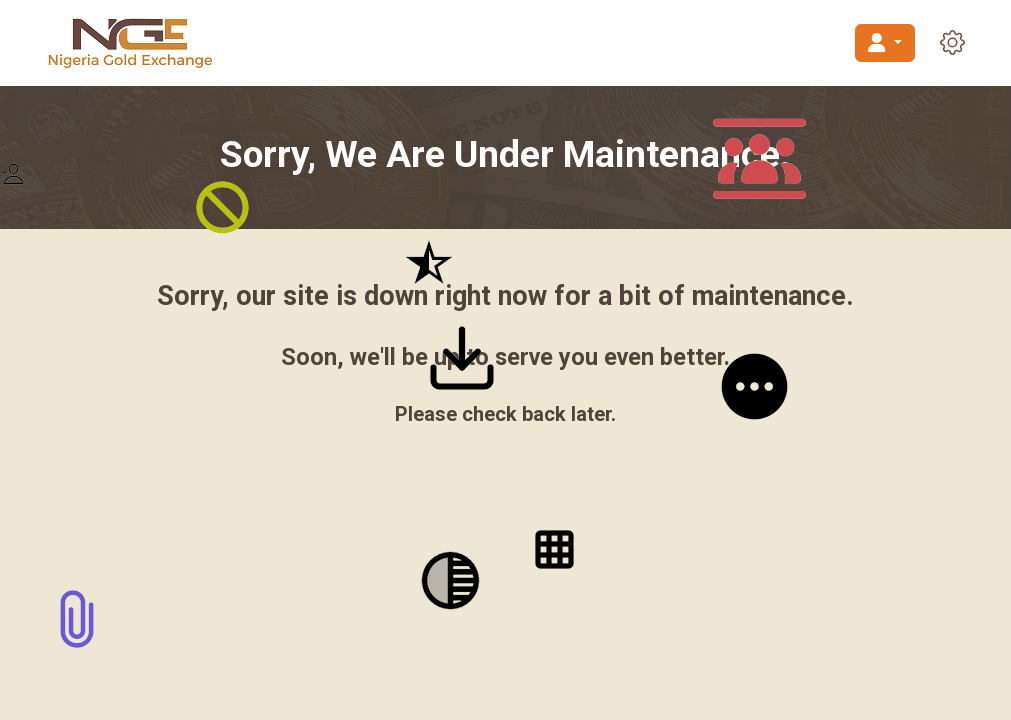  What do you see at coordinates (77, 619) in the screenshot?
I see `attach a file to your message` at bounding box center [77, 619].